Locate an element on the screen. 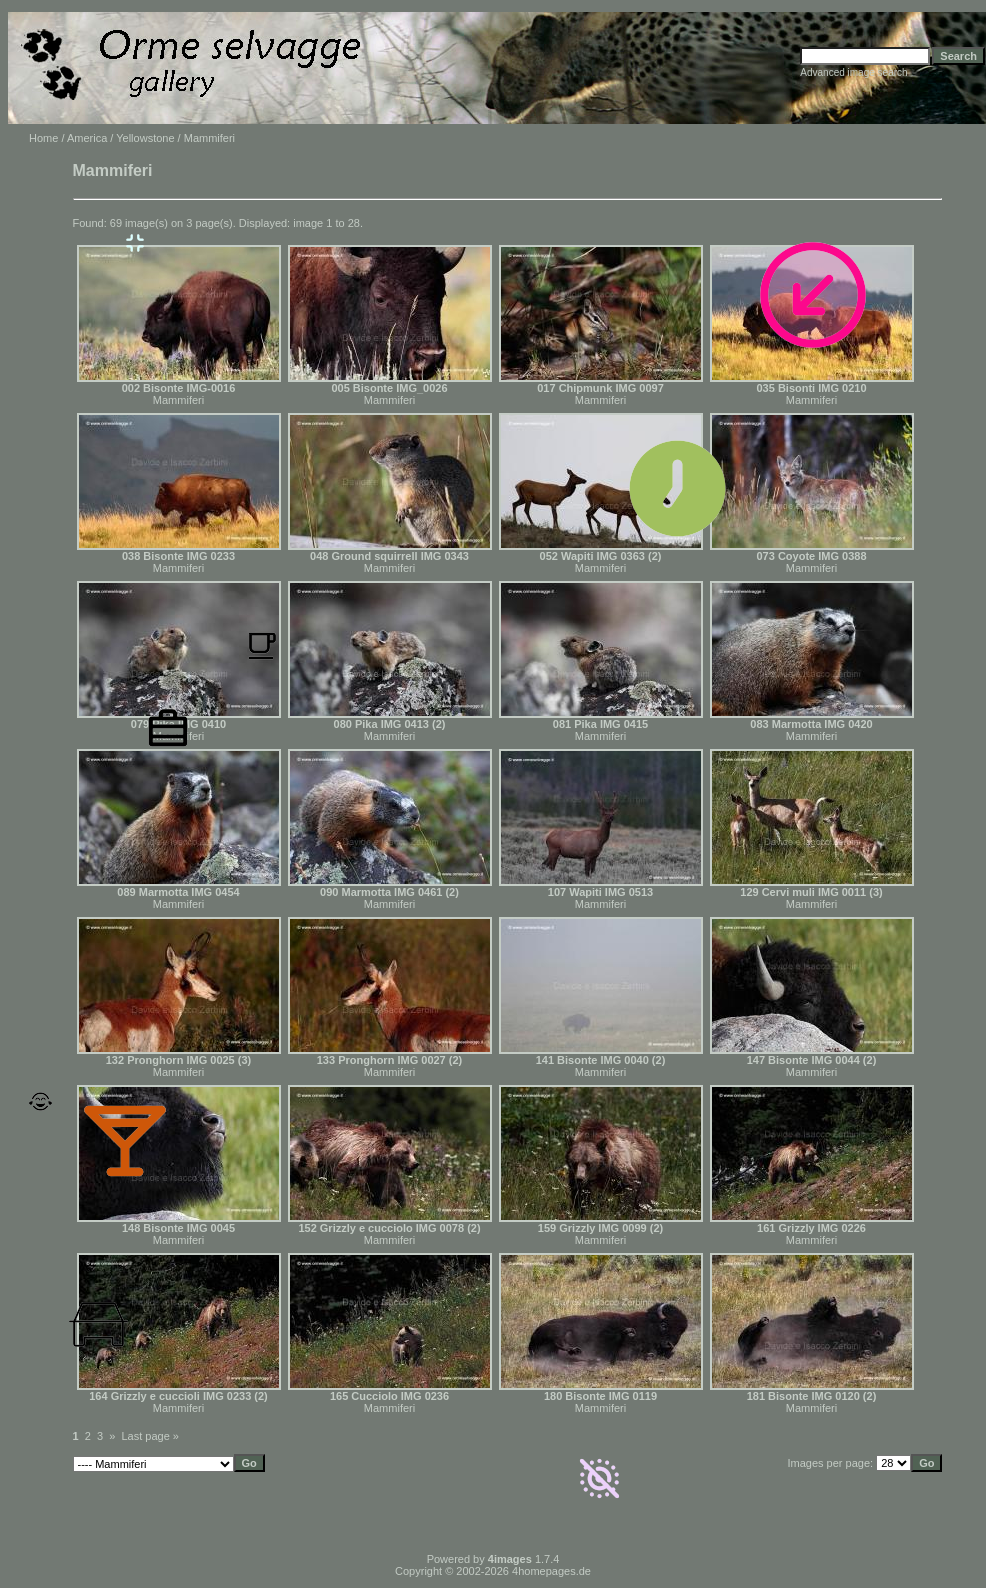  view bar or cocktail menu is located at coordinates (125, 1141).